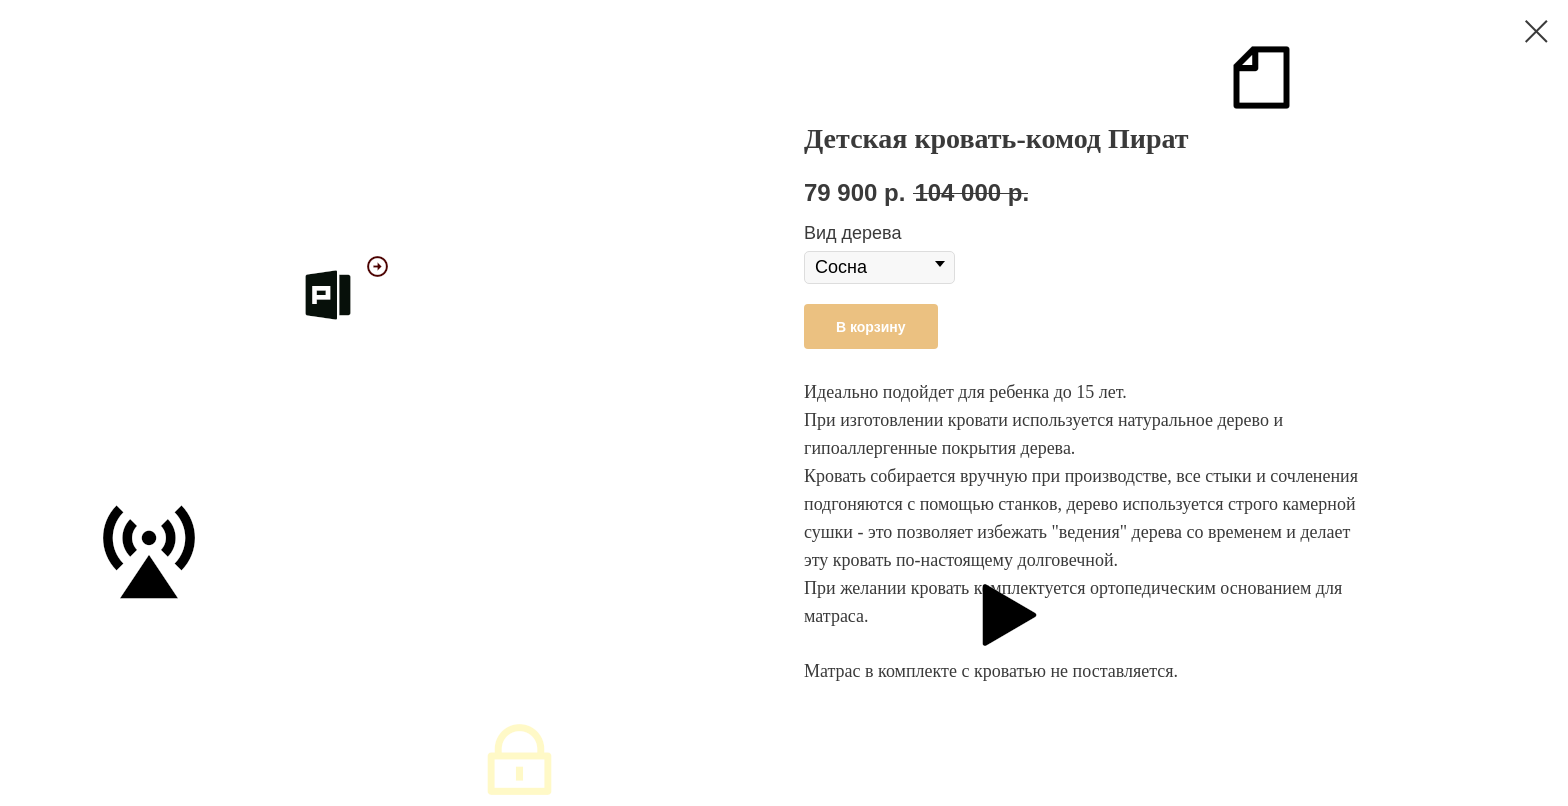 The width and height of the screenshot is (1568, 806). I want to click on access wireless network or broadcasting settings, so click(149, 550).